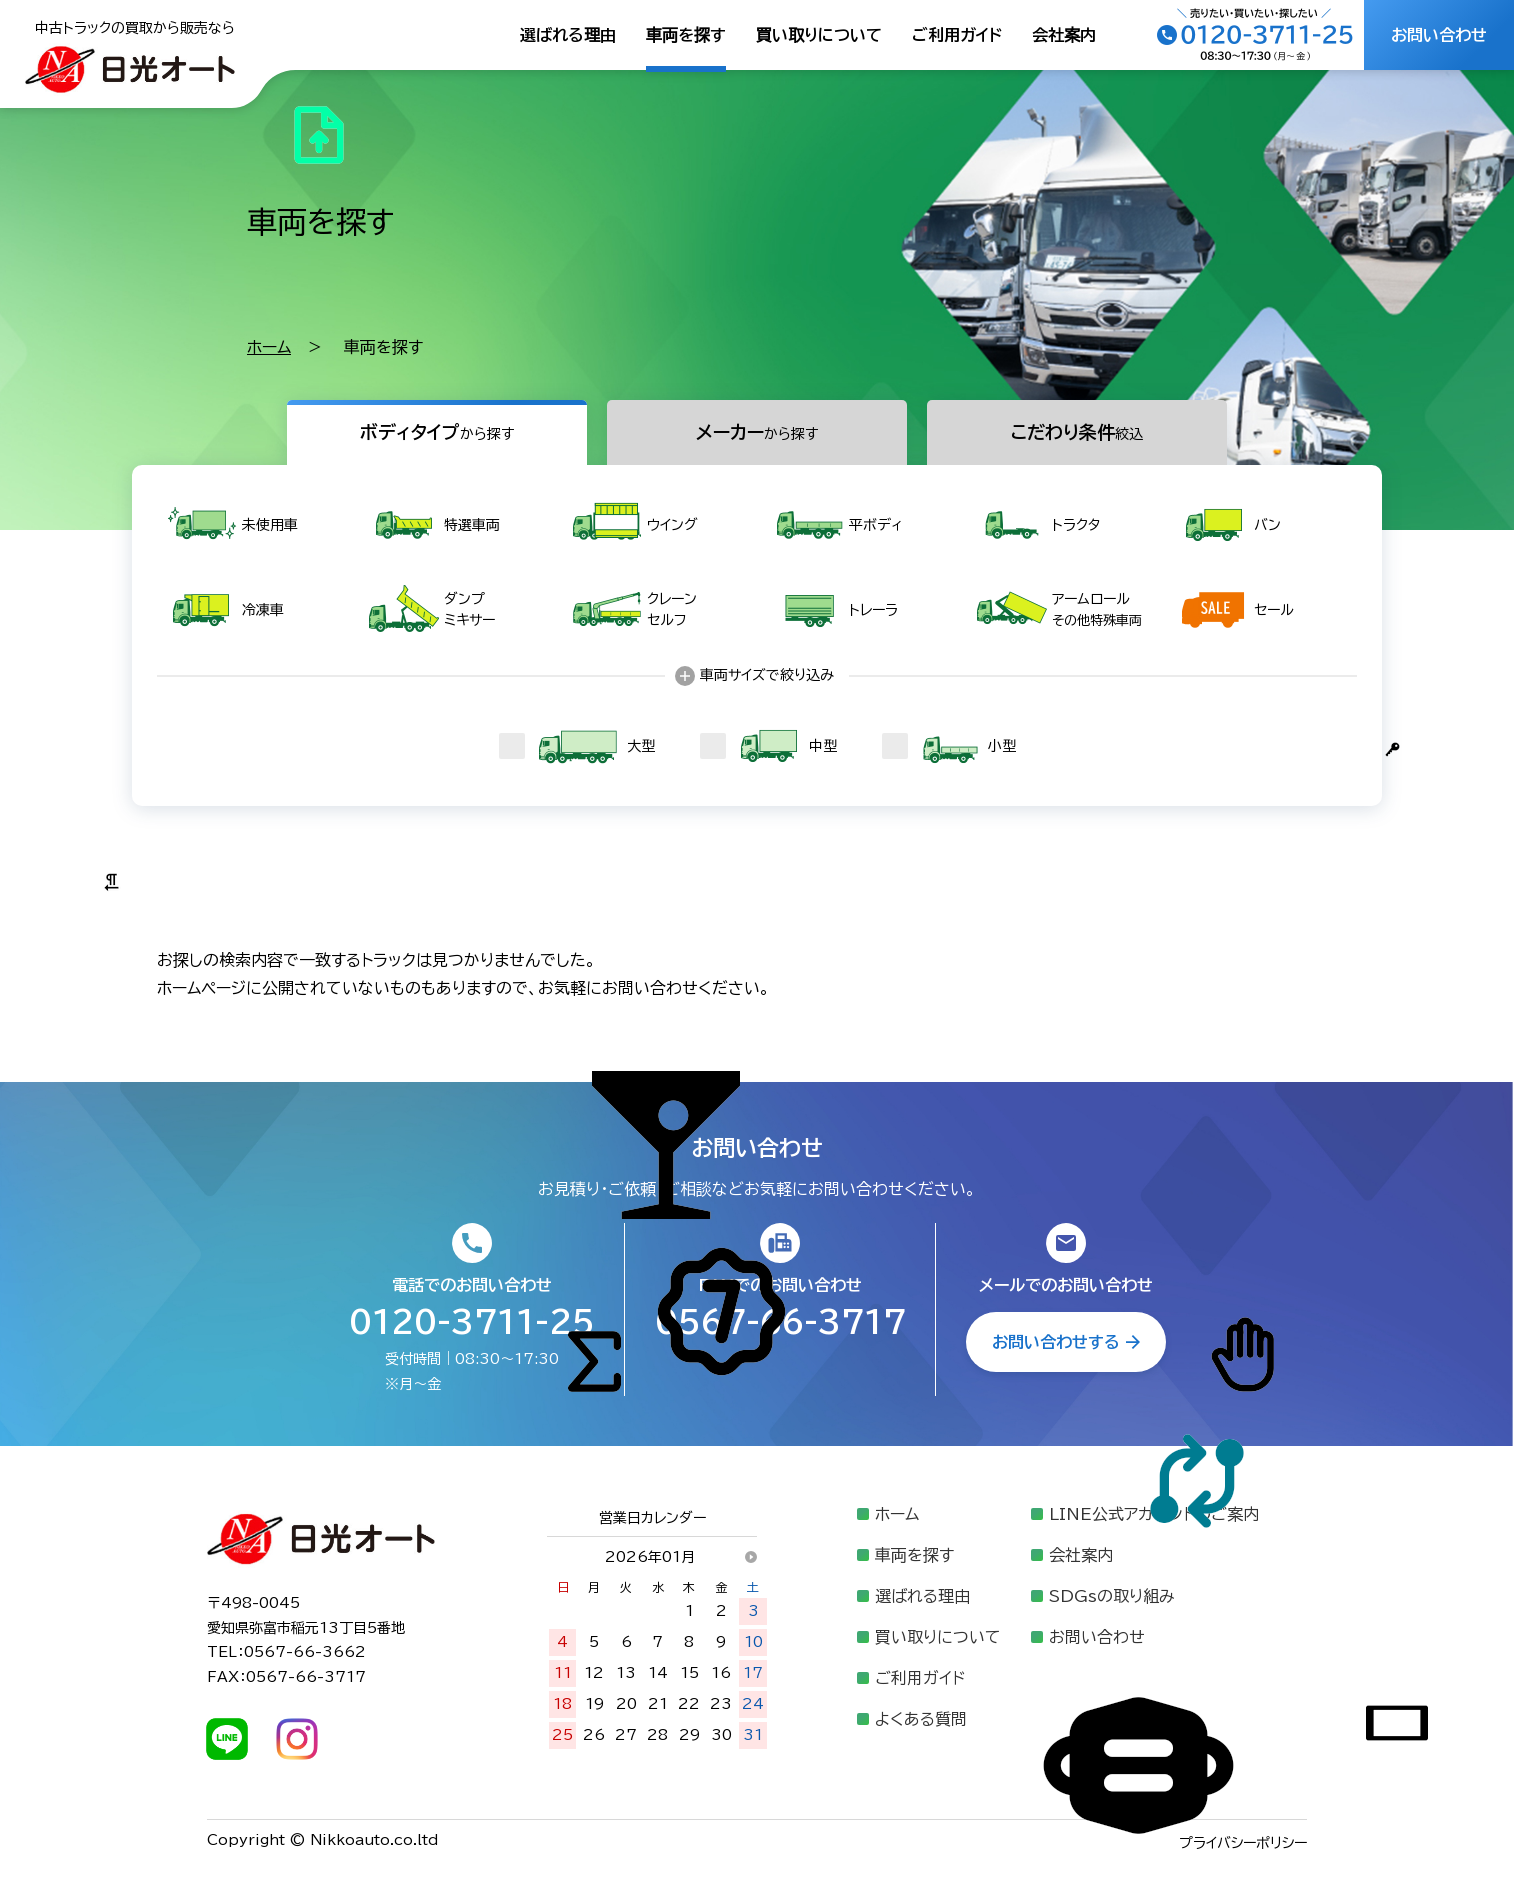 Image resolution: width=1514 pixels, height=1904 pixels. I want to click on indicates rank or position number 7, so click(721, 1311).